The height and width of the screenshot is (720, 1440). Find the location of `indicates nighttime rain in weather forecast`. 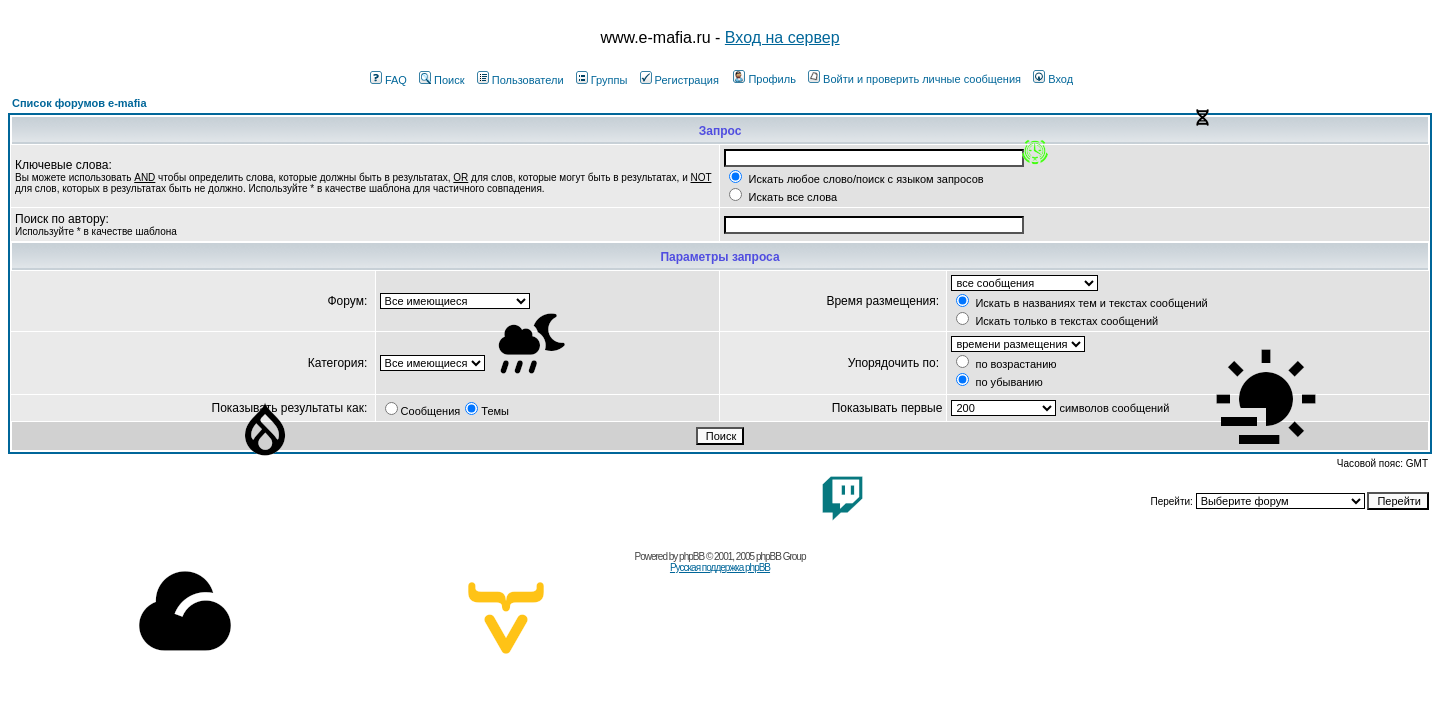

indicates nighttime rain in weather forecast is located at coordinates (532, 343).